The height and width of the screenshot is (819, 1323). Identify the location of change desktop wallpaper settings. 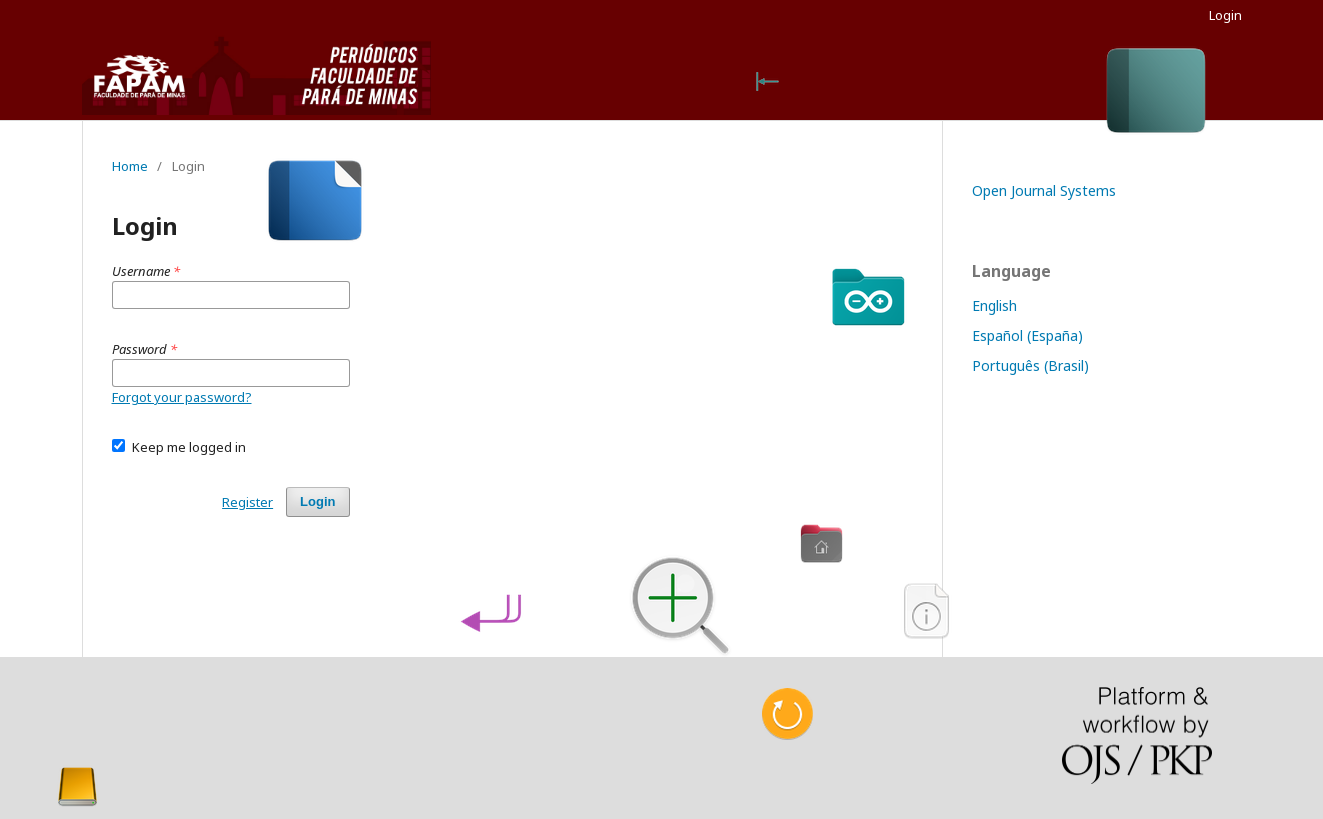
(315, 197).